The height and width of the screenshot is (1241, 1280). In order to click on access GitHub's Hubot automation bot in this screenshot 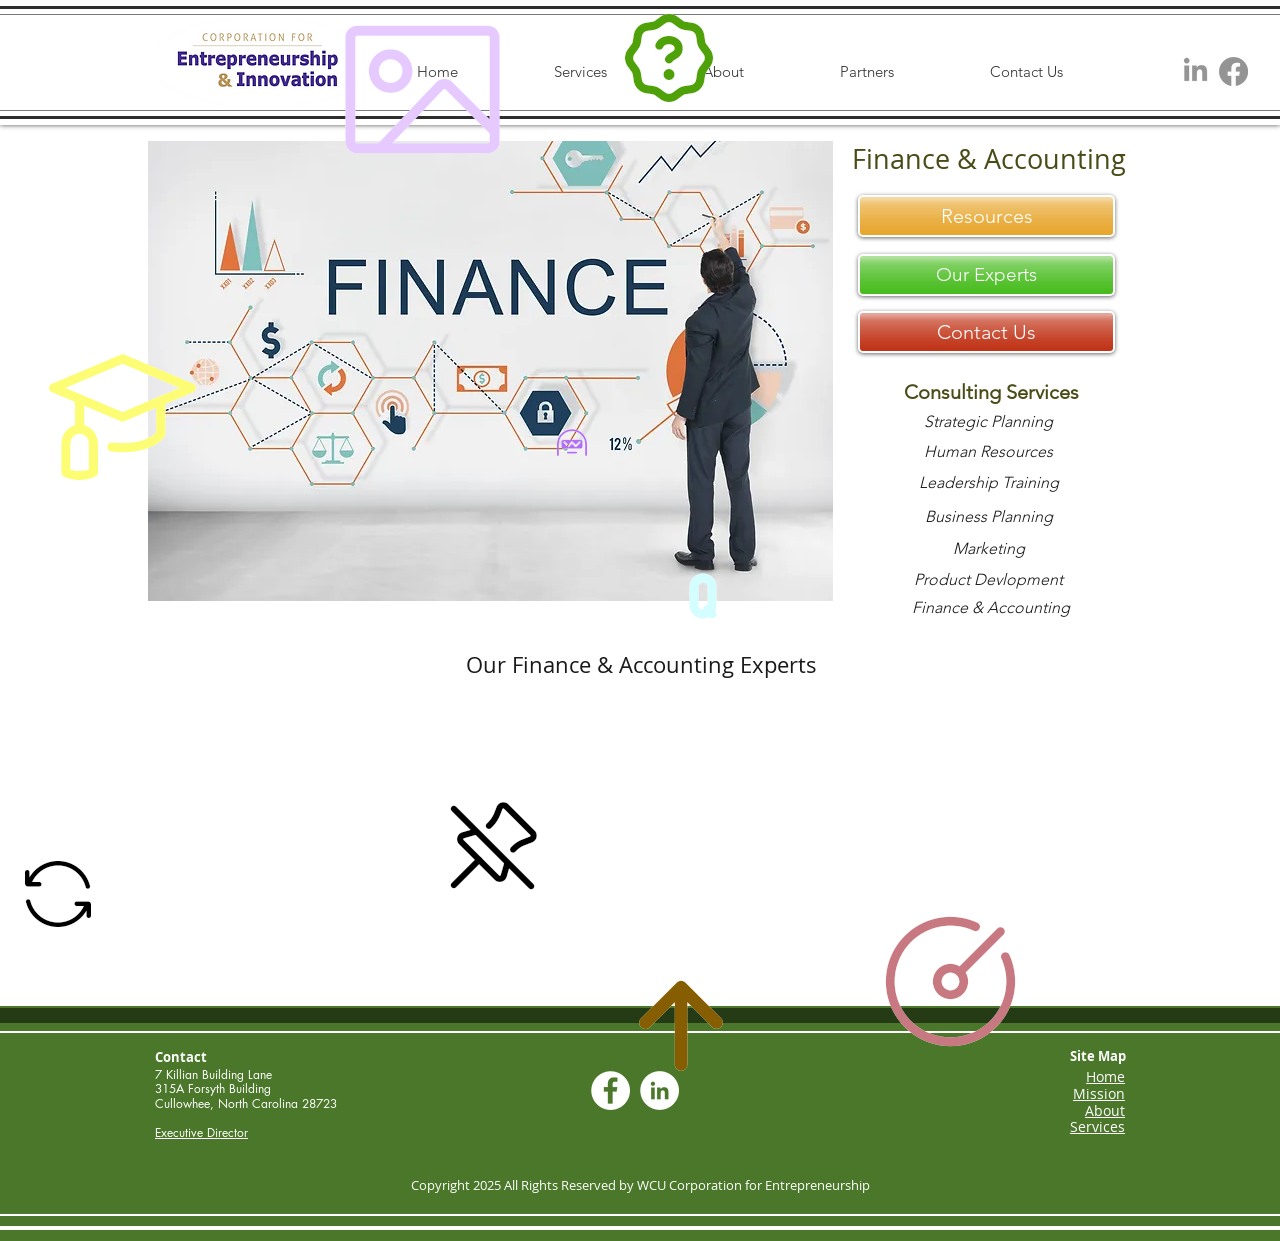, I will do `click(572, 443)`.